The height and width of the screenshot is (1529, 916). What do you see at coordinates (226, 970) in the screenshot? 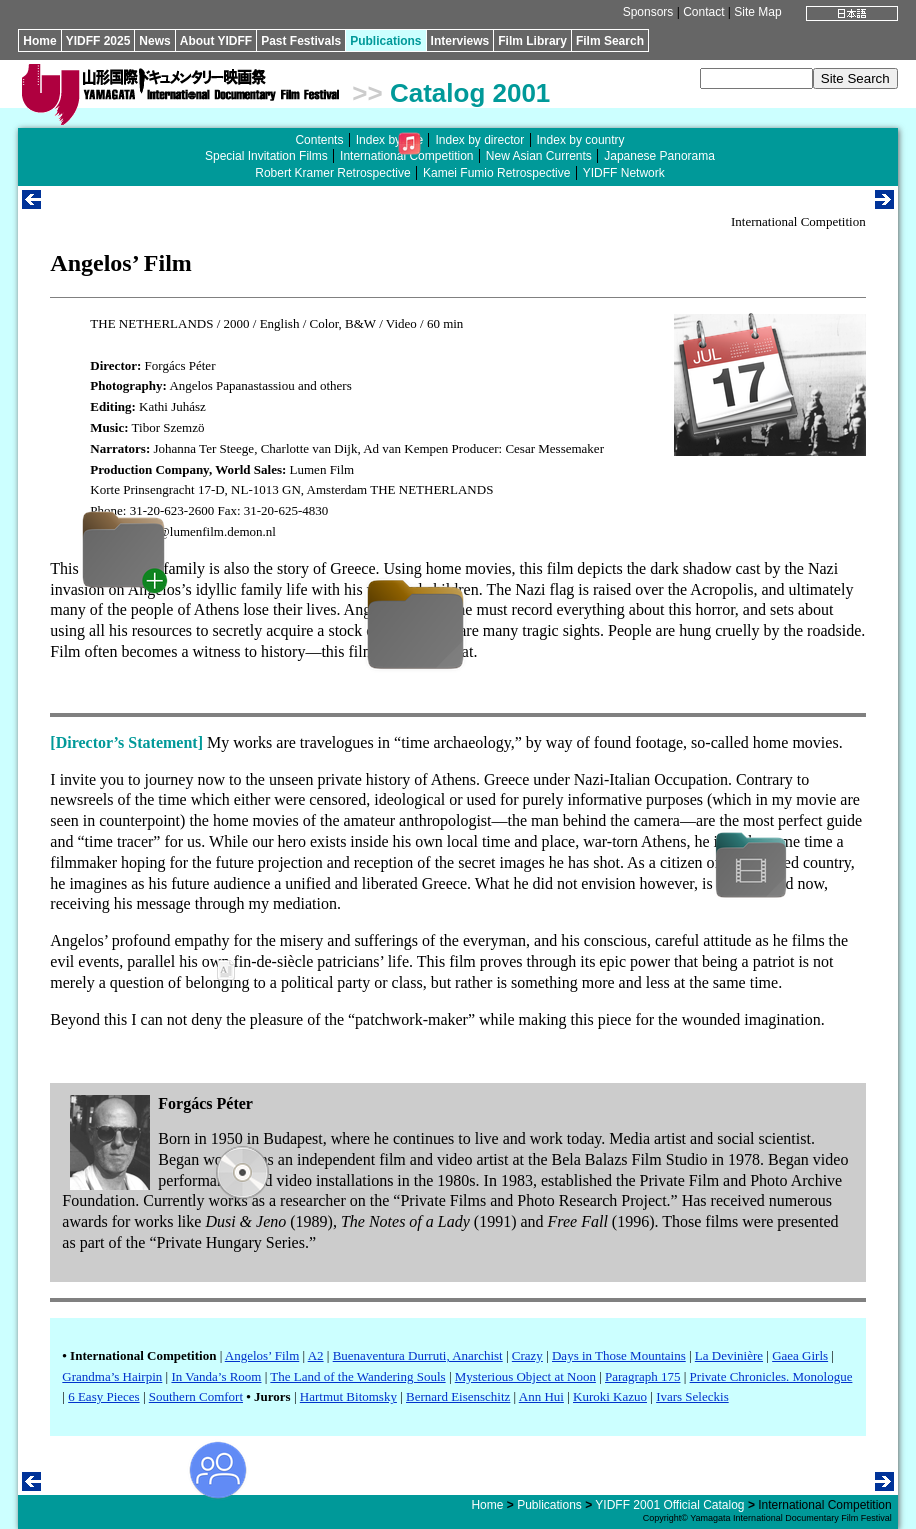
I see `open a rich text document` at bounding box center [226, 970].